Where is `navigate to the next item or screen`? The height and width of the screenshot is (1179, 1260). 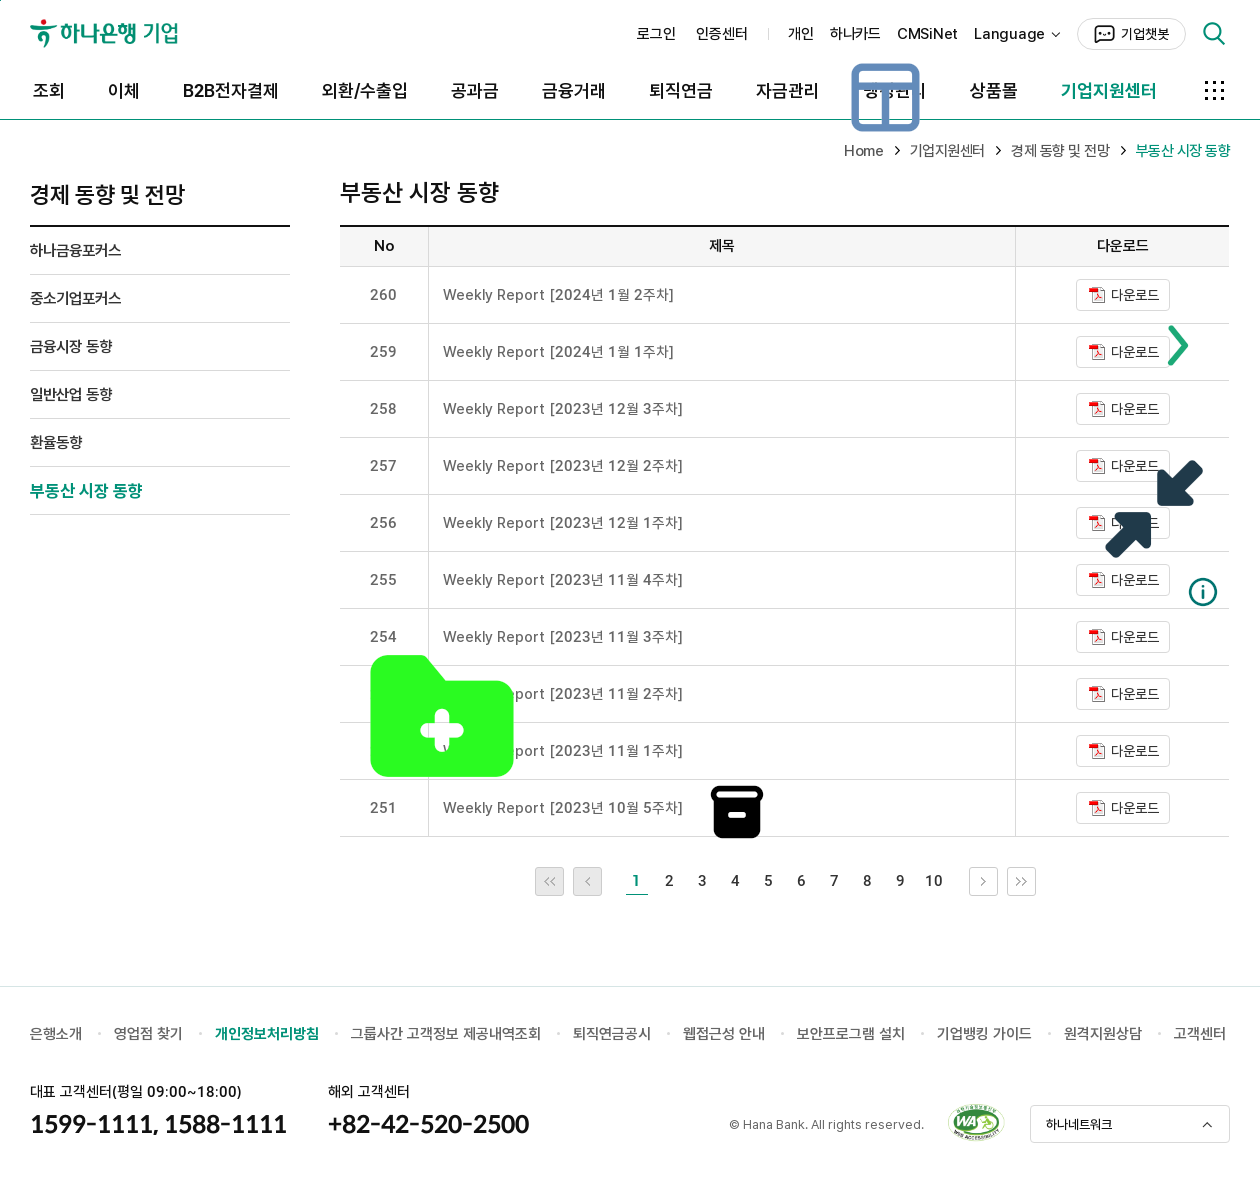
navigate to the next item or screen is located at coordinates (1176, 345).